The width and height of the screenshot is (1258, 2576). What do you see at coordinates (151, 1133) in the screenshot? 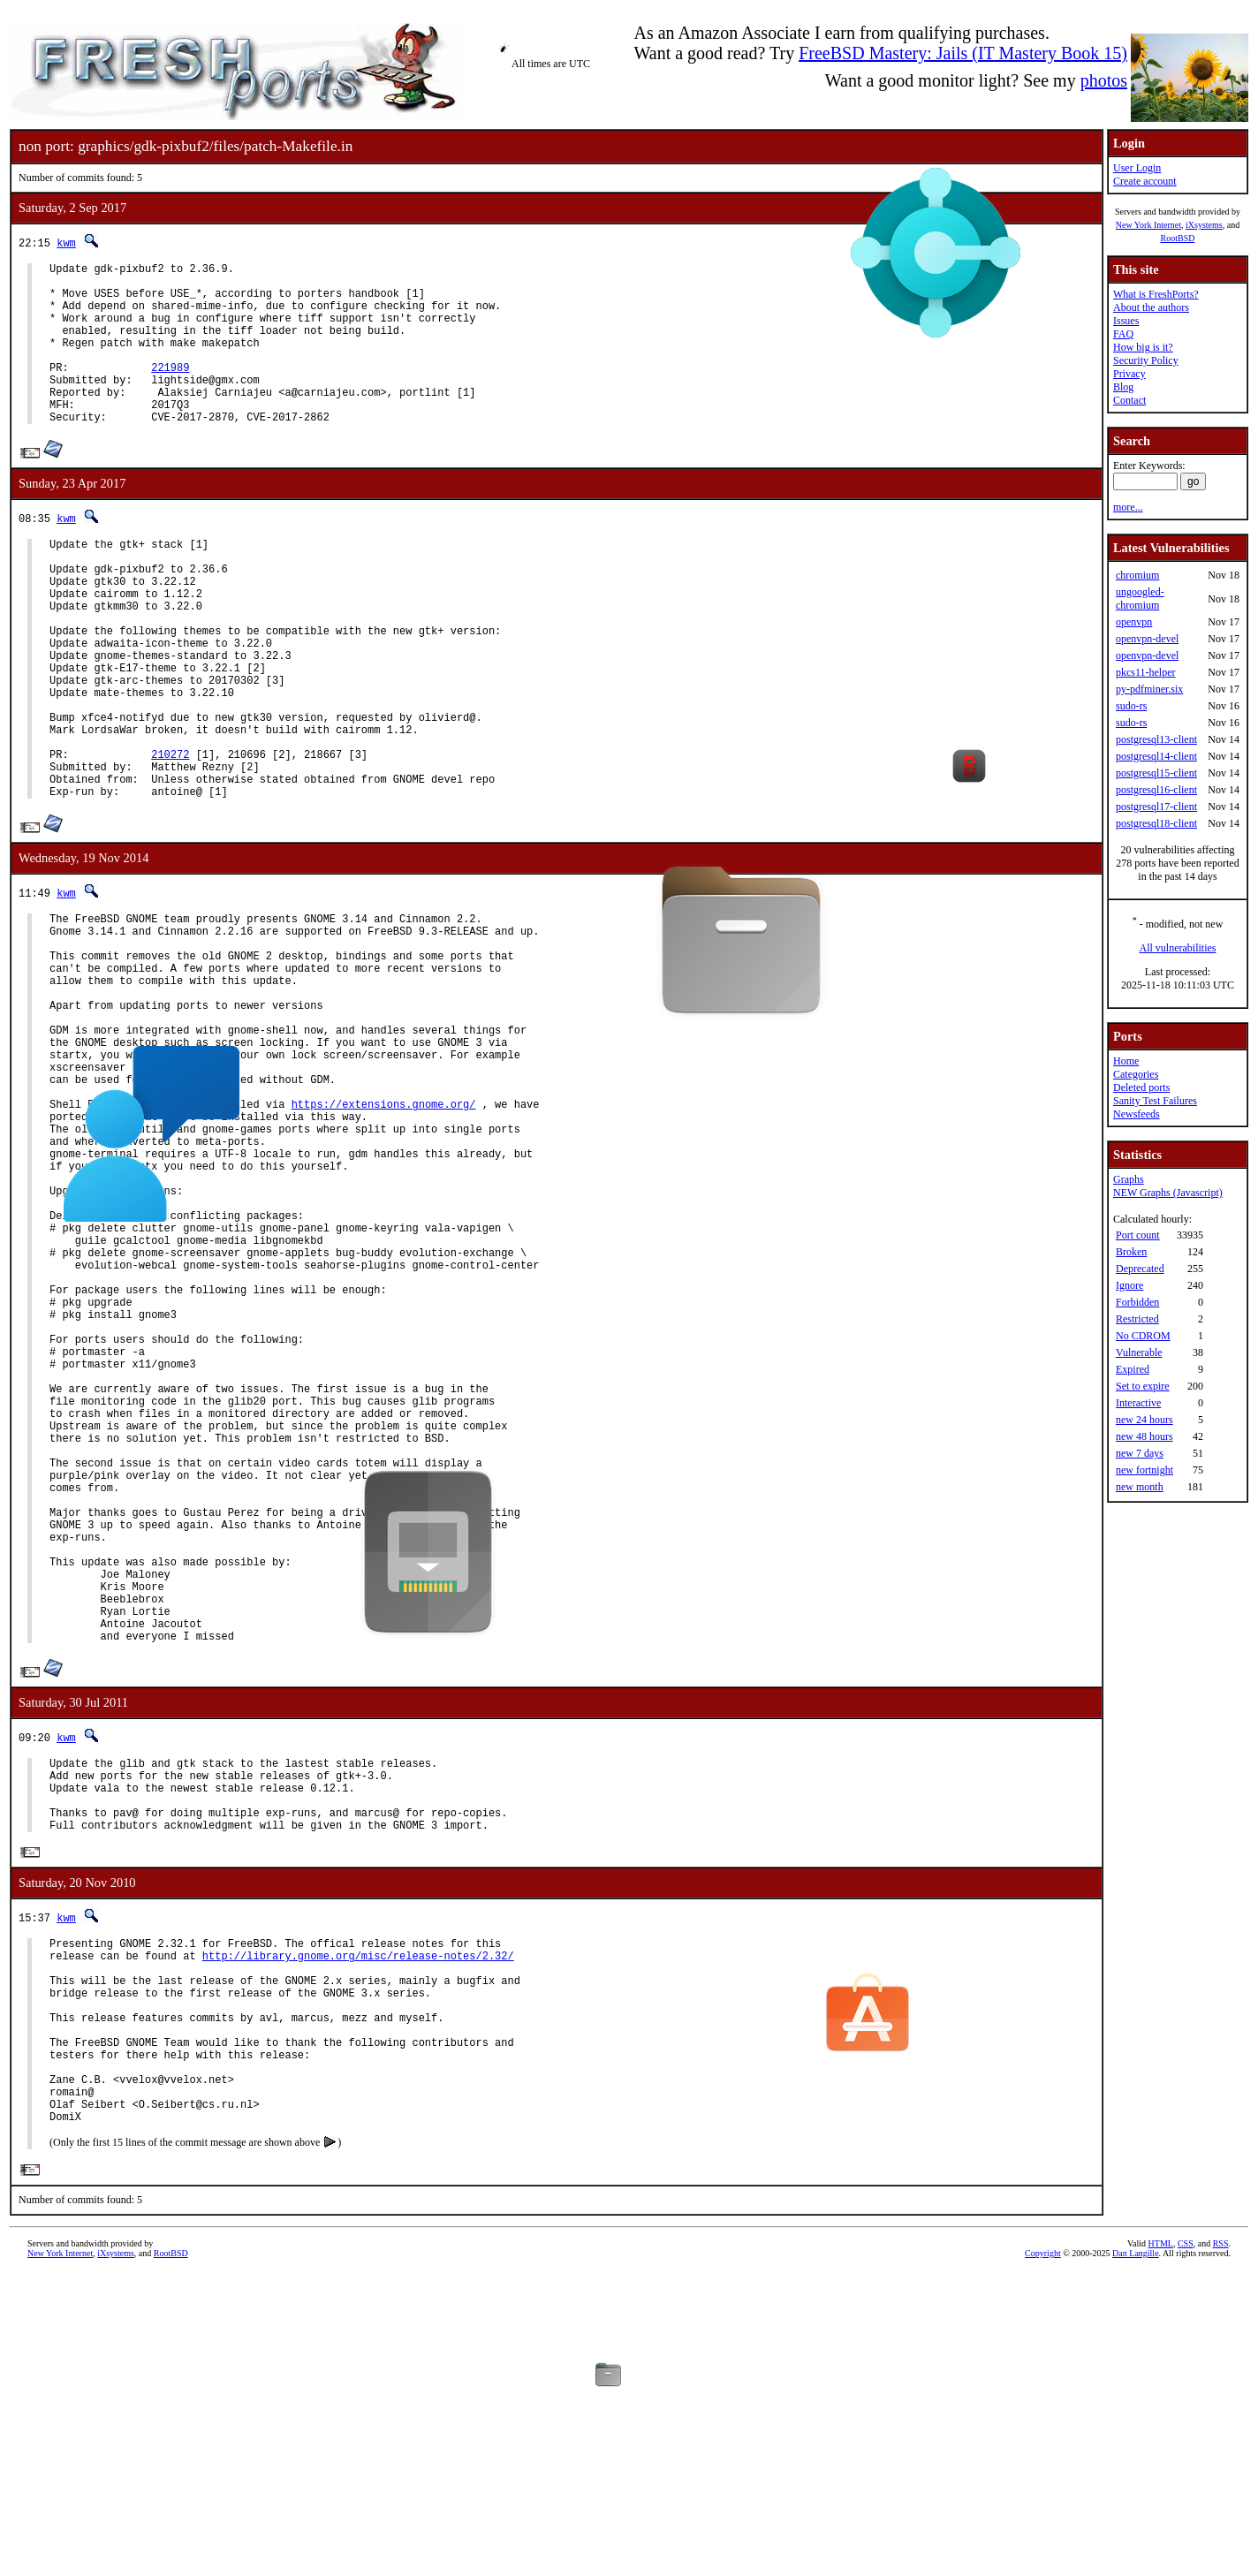
I see `open the feedback hub app` at bounding box center [151, 1133].